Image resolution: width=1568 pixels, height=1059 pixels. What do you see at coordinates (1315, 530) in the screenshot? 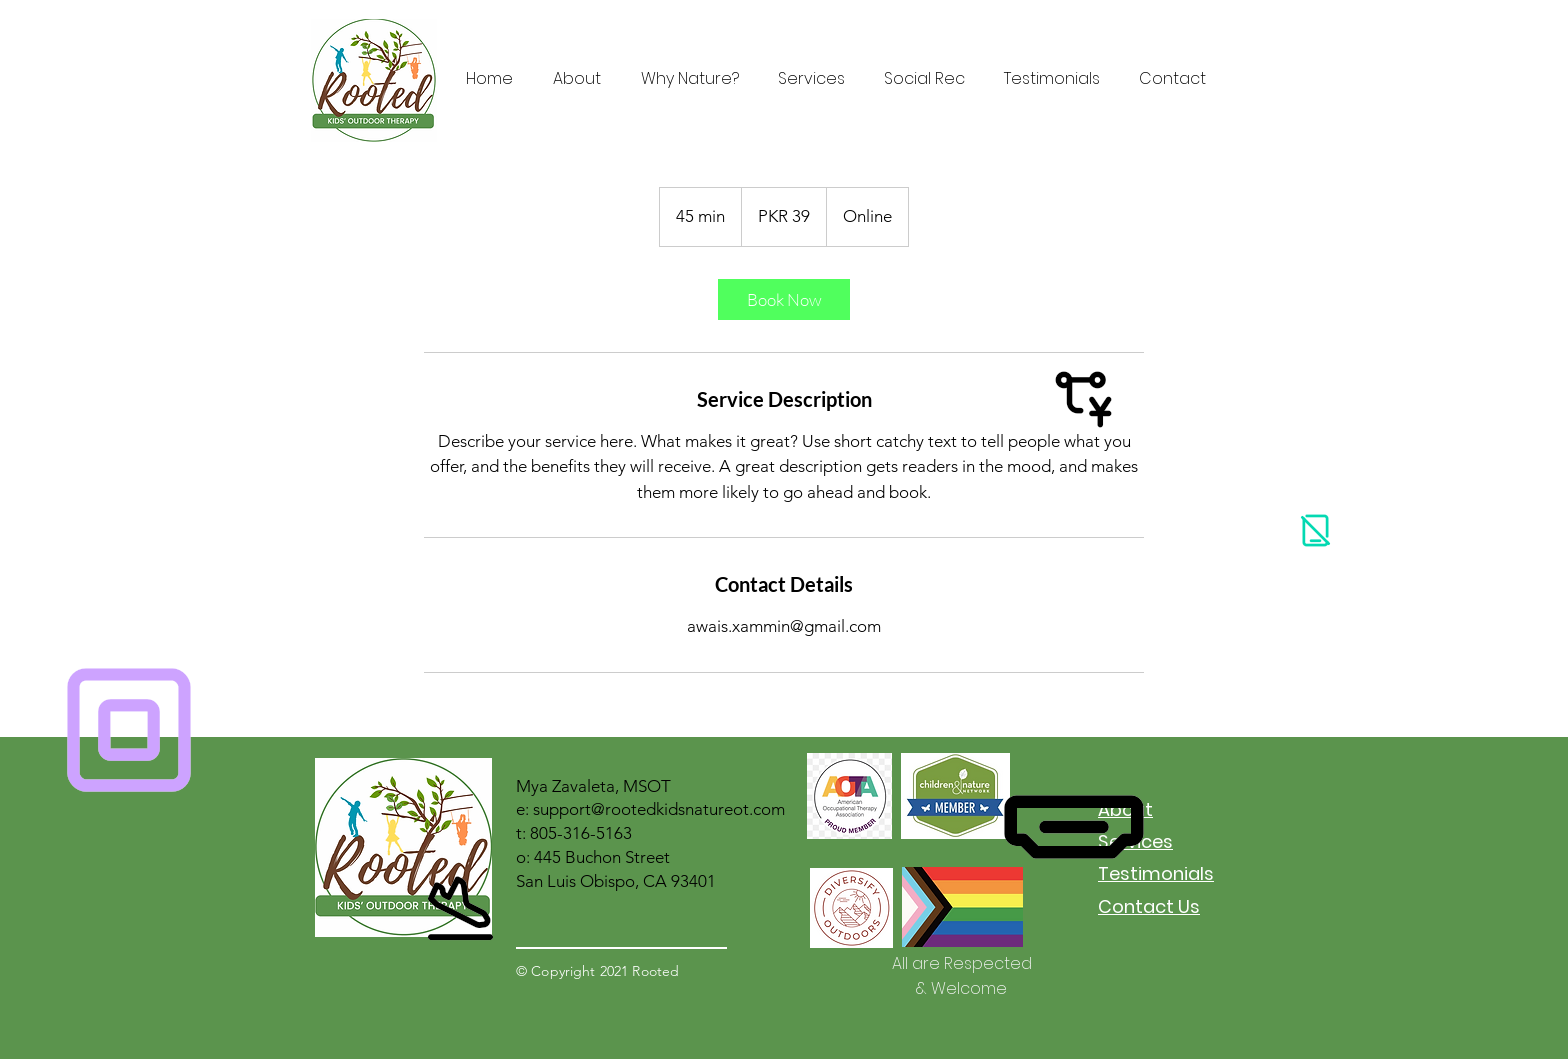
I see `ipad device is disabled or unavailable` at bounding box center [1315, 530].